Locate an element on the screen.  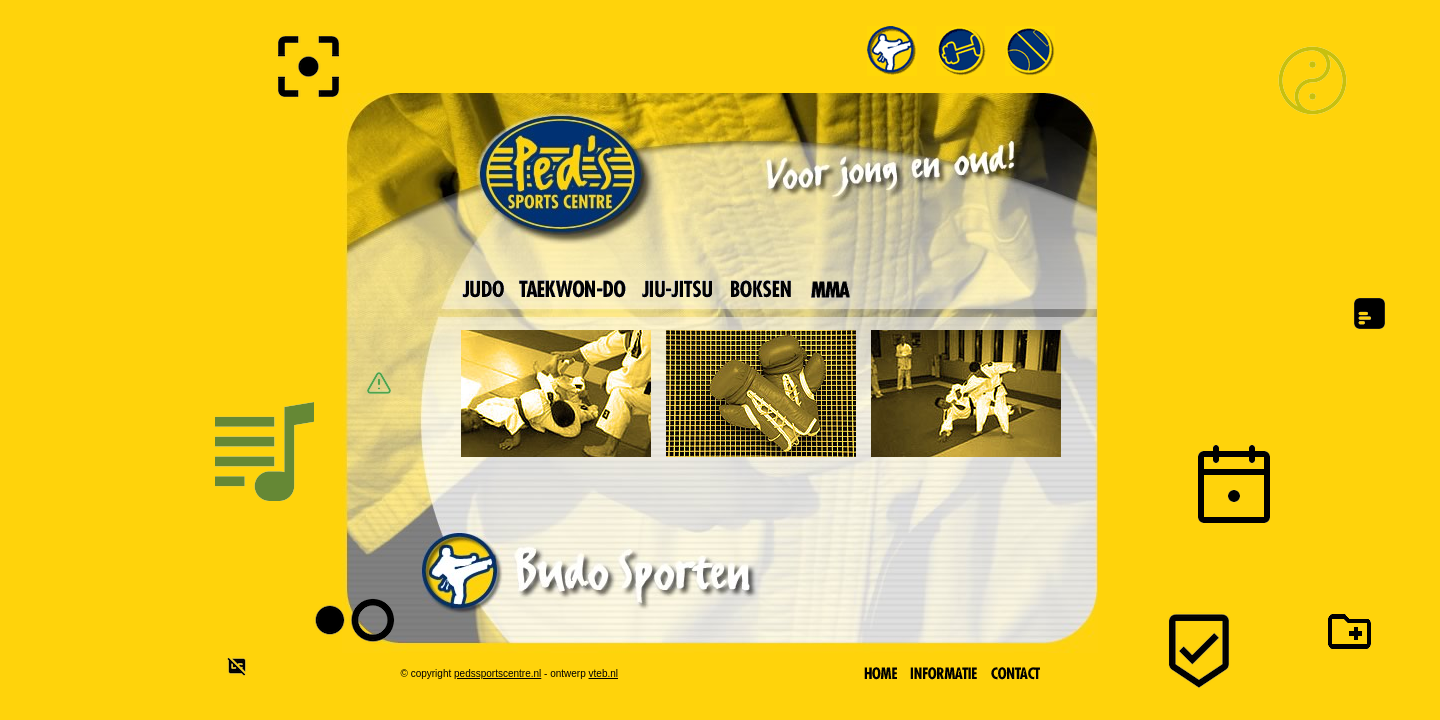
view your music playlist is located at coordinates (264, 451).